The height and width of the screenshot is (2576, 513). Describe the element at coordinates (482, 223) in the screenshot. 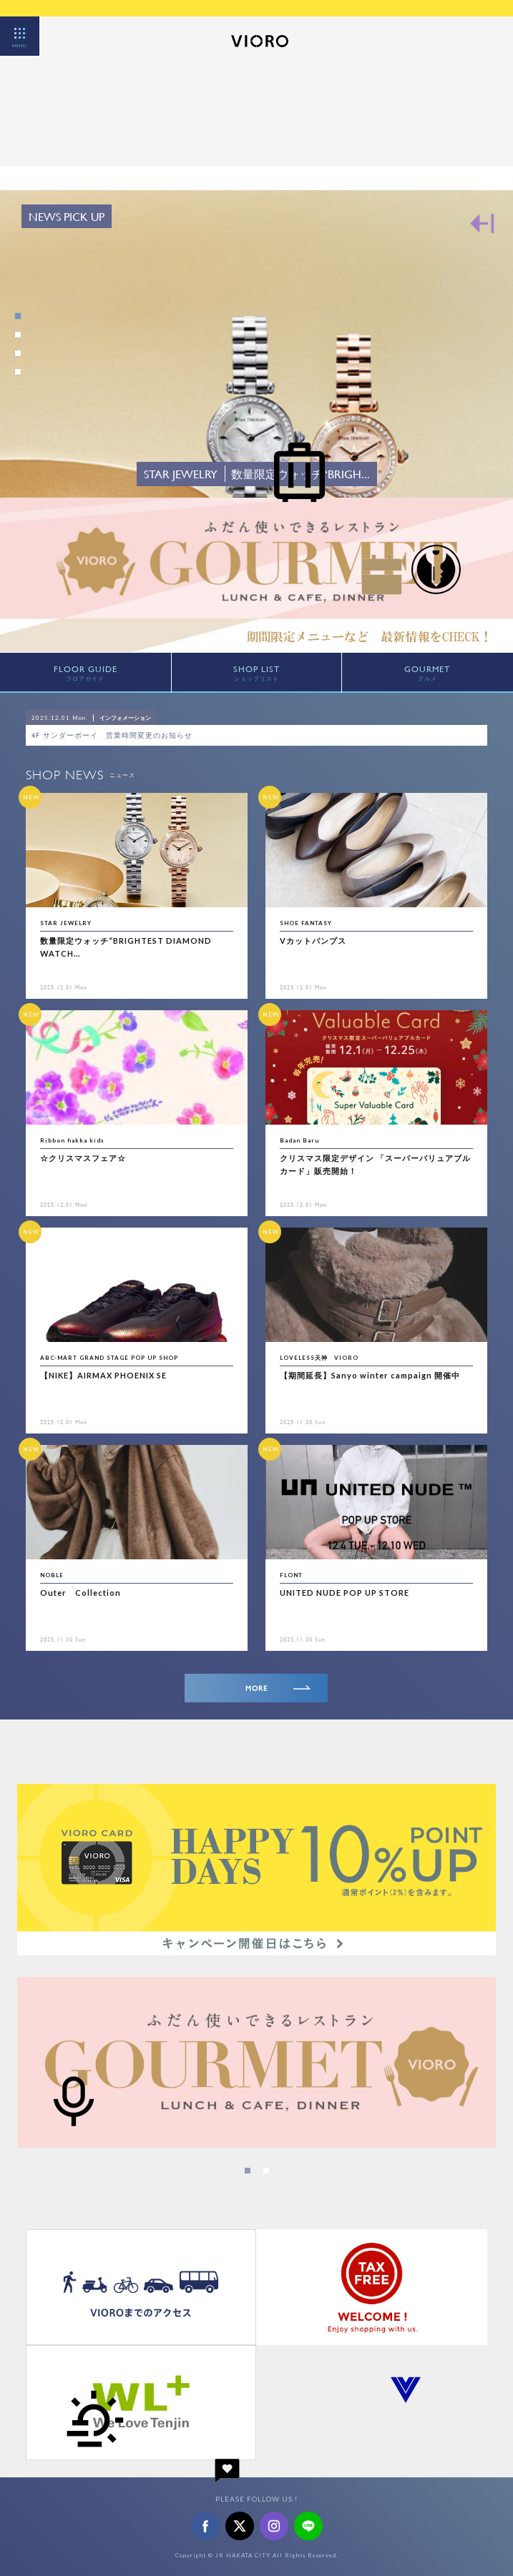

I see `expand panel to the left` at that location.